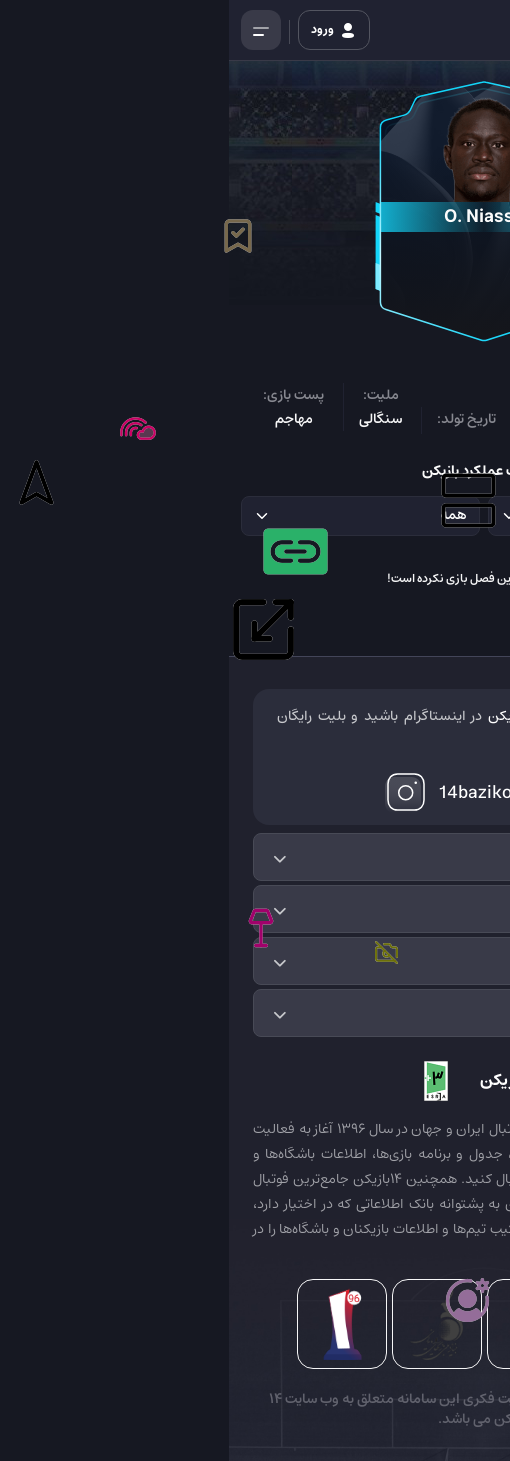 The width and height of the screenshot is (510, 1461). I want to click on access user profile settings, so click(467, 1300).